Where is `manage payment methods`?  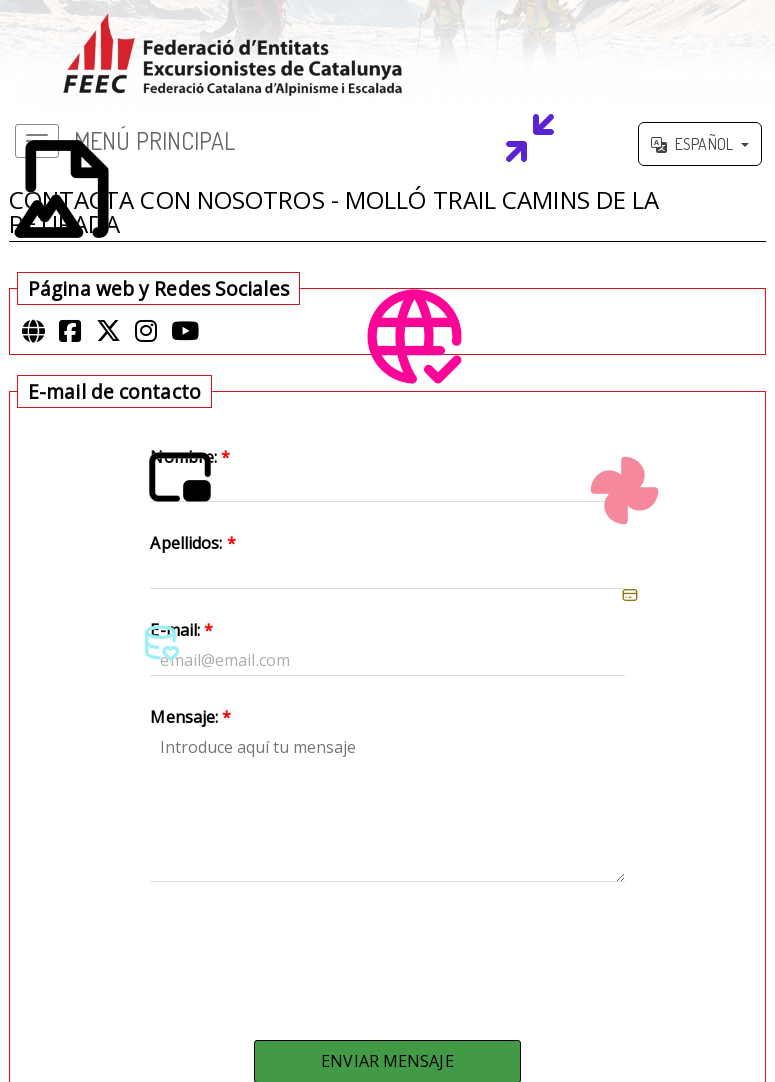 manage payment methods is located at coordinates (630, 595).